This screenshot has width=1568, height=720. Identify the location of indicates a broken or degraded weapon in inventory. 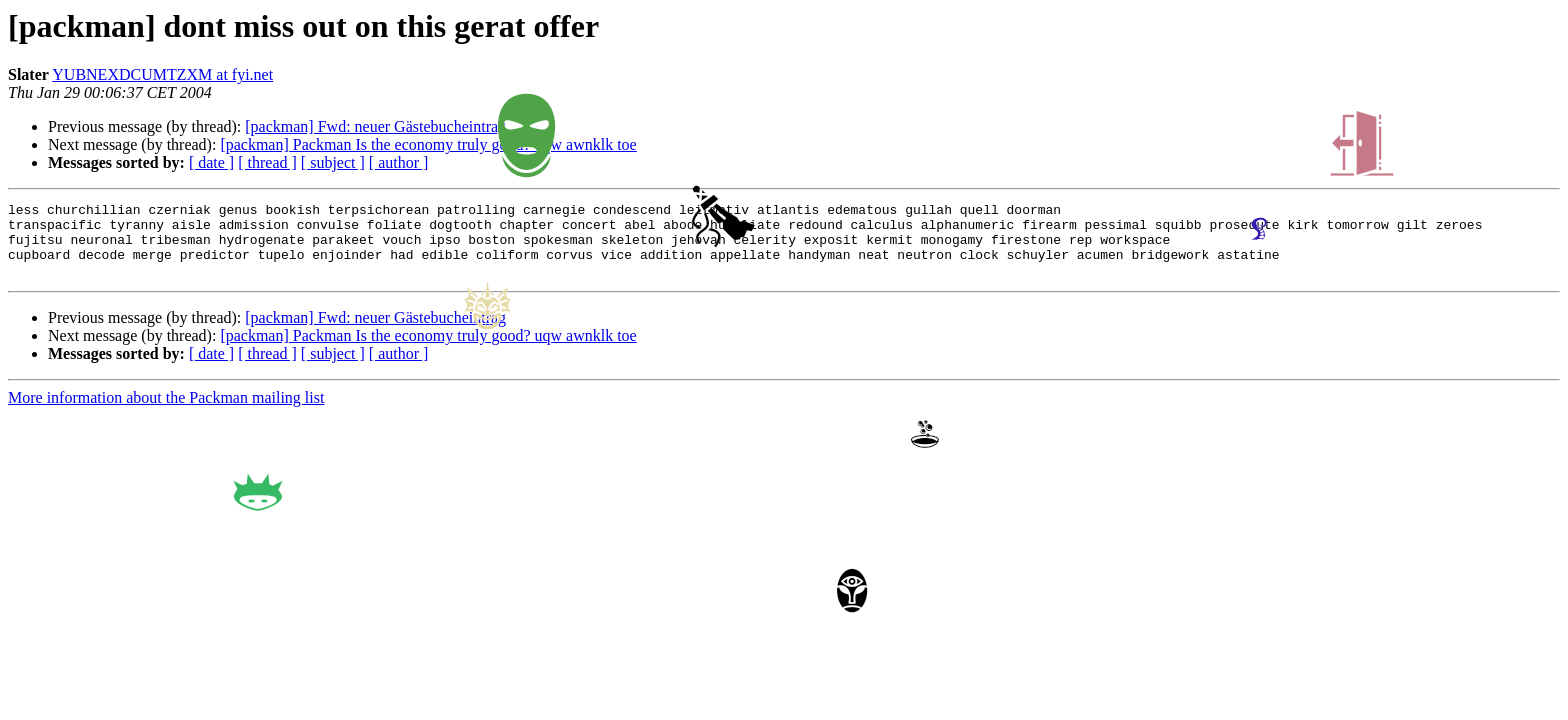
(723, 216).